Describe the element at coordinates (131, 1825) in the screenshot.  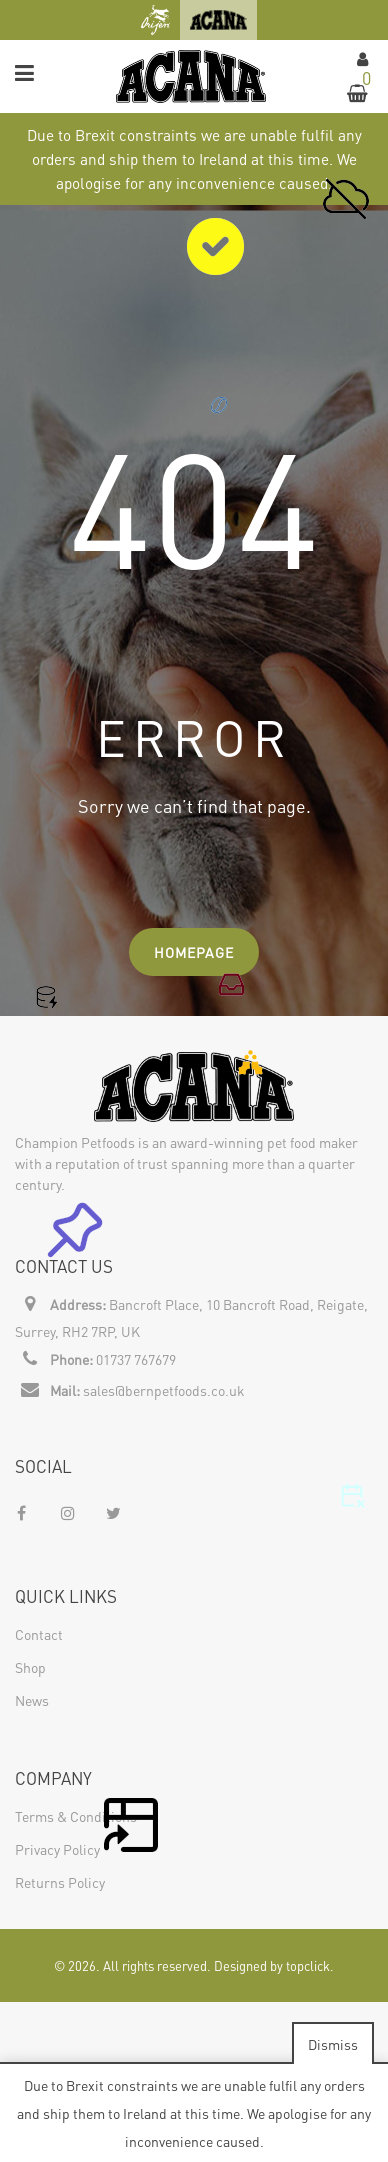
I see `create a symbolic link to this project` at that location.